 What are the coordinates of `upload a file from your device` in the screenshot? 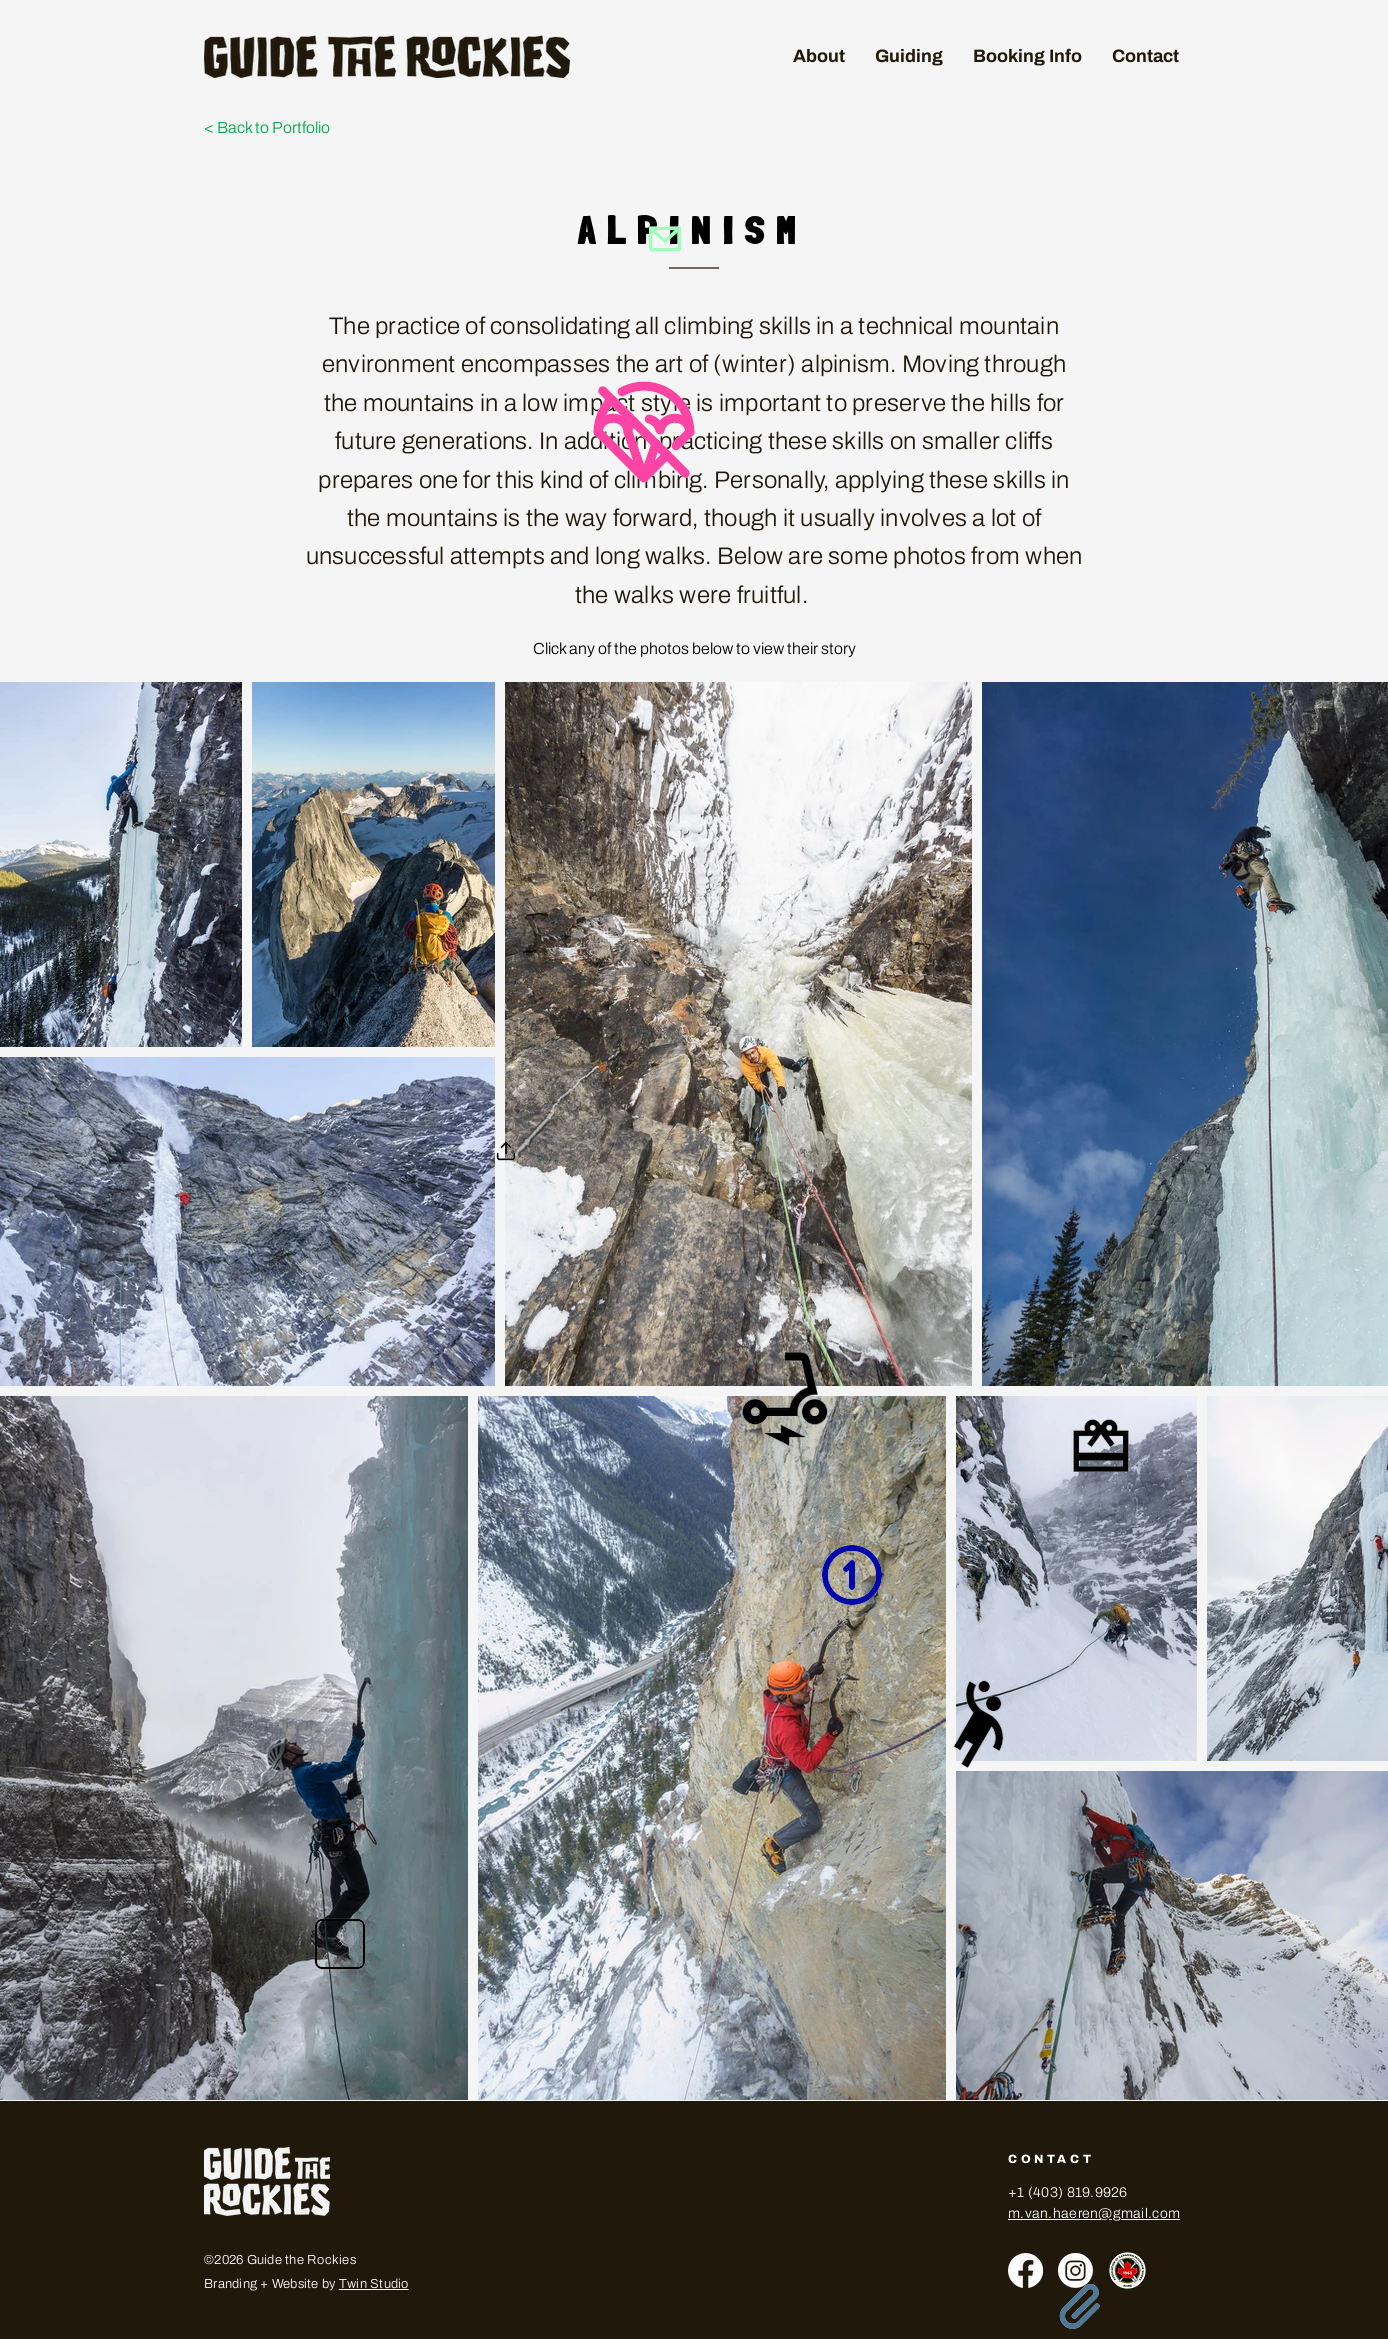 It's located at (506, 1151).